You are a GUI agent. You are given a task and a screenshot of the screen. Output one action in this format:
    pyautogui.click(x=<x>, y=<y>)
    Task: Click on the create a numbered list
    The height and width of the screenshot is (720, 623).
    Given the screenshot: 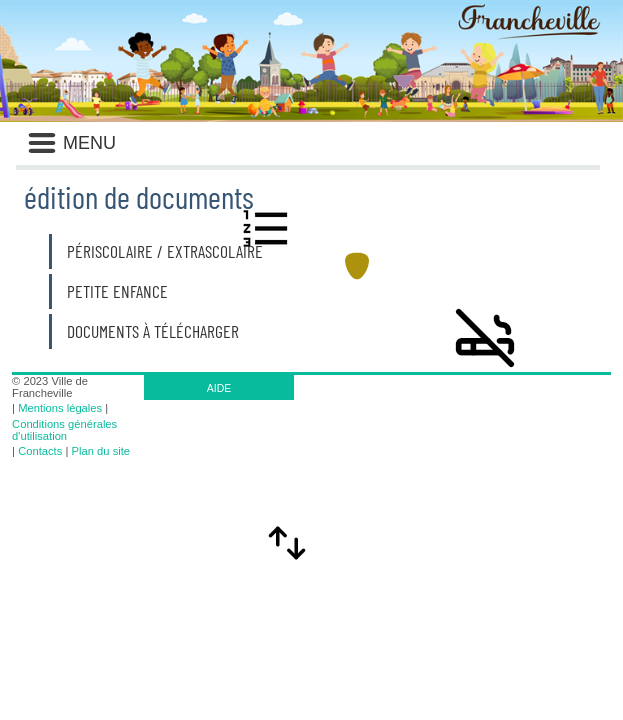 What is the action you would take?
    pyautogui.click(x=266, y=228)
    